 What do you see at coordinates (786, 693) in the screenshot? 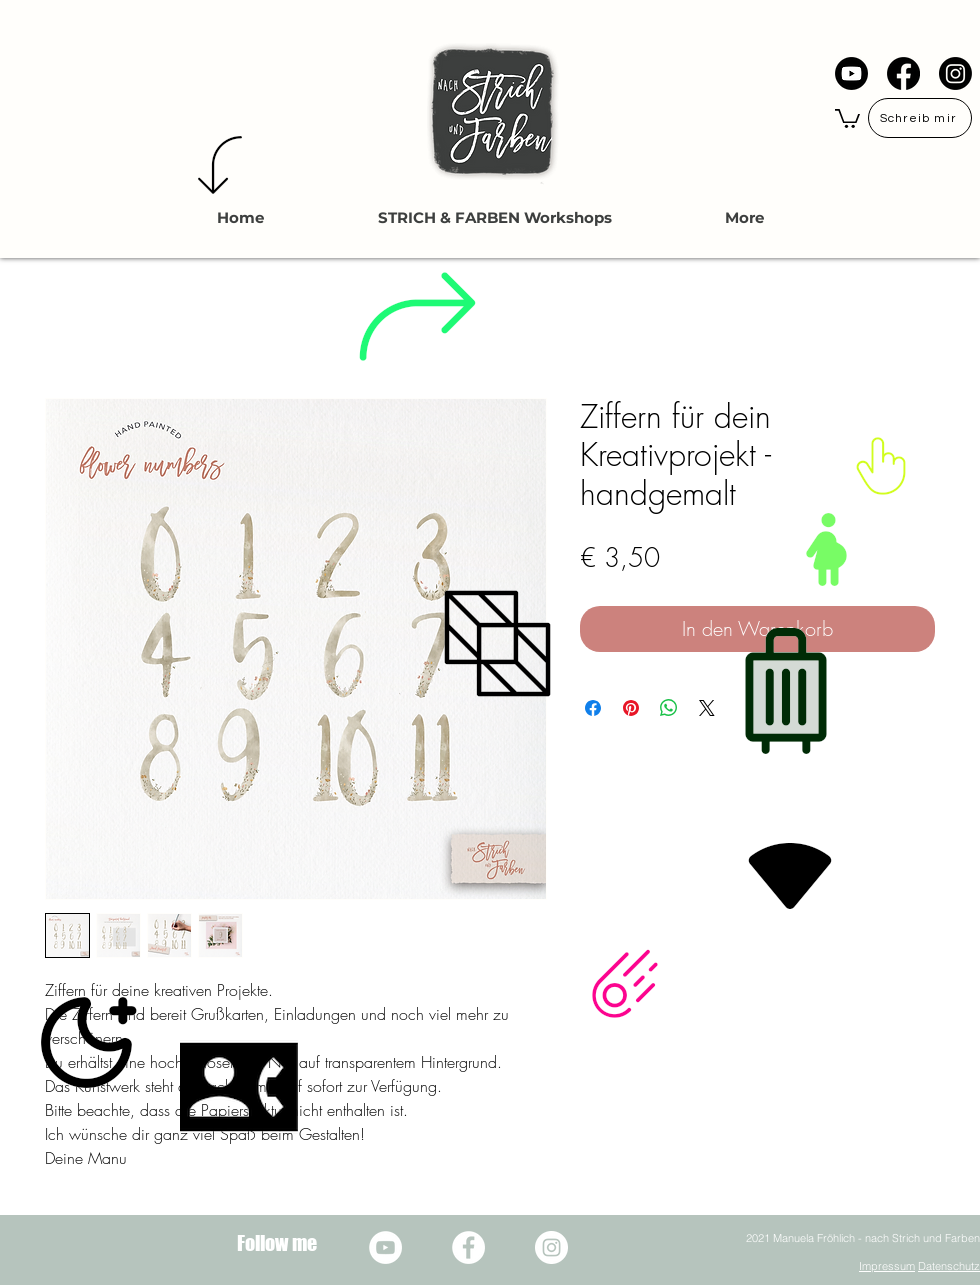
I see `access travel or trip planning features` at bounding box center [786, 693].